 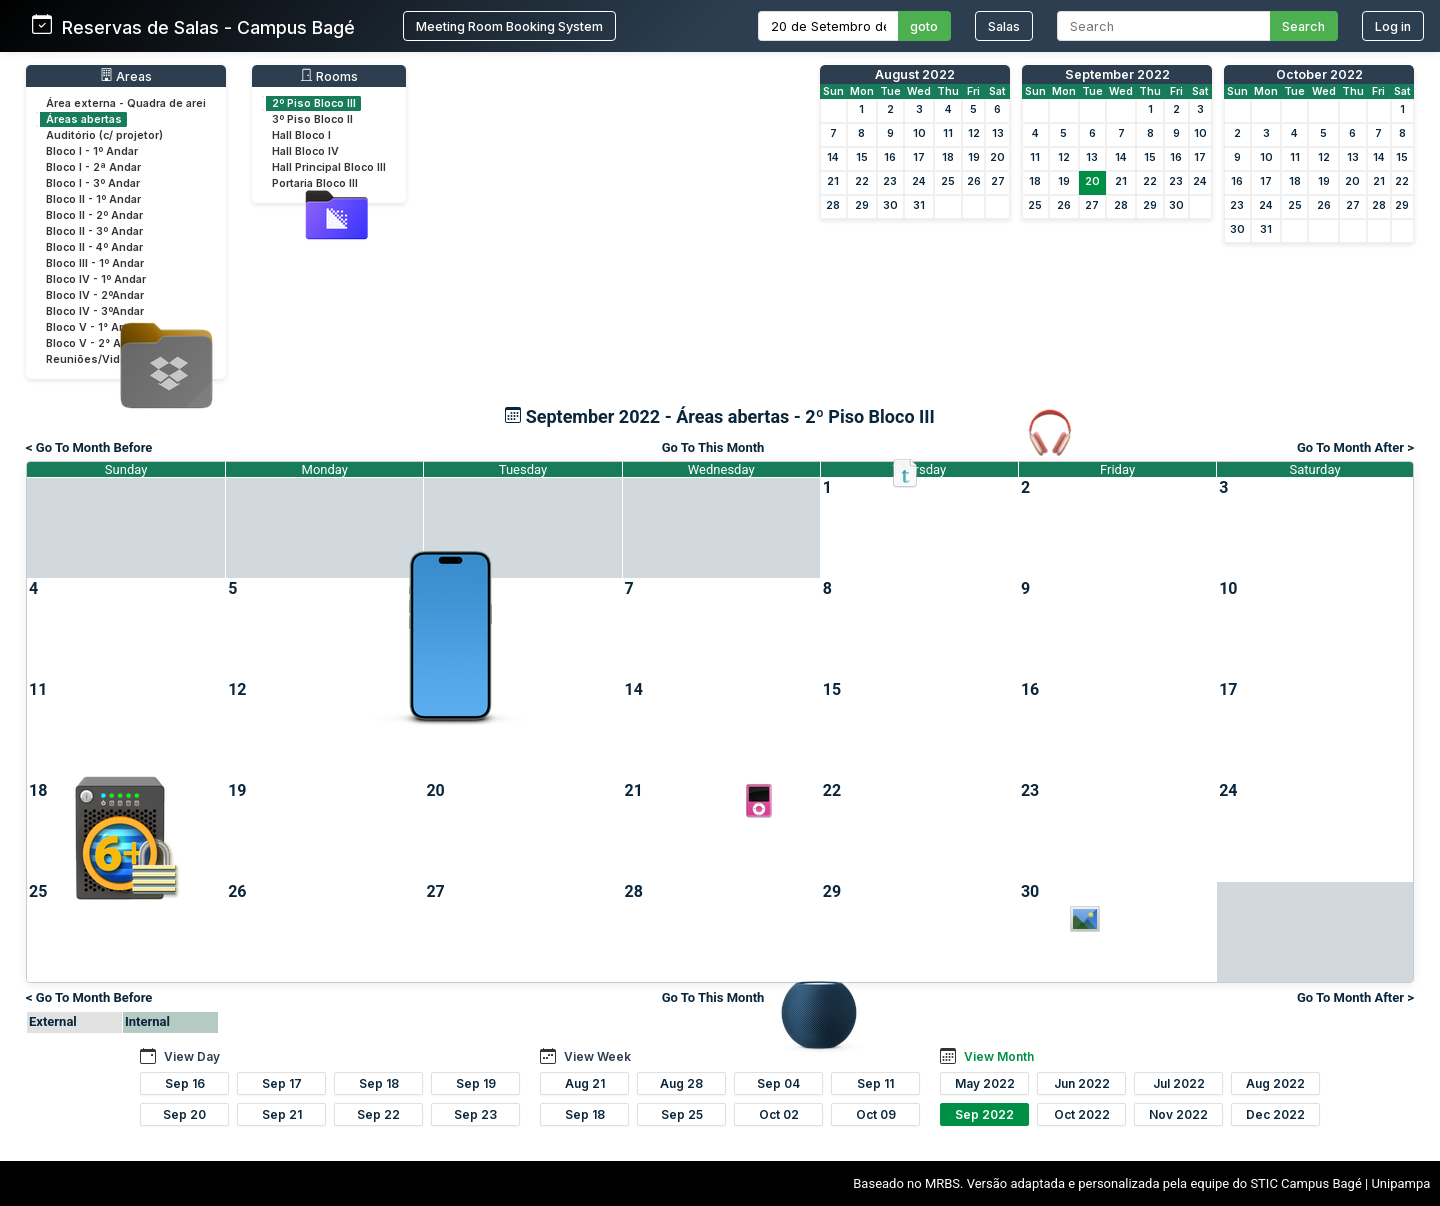 What do you see at coordinates (905, 473) in the screenshot?
I see `a typst document file` at bounding box center [905, 473].